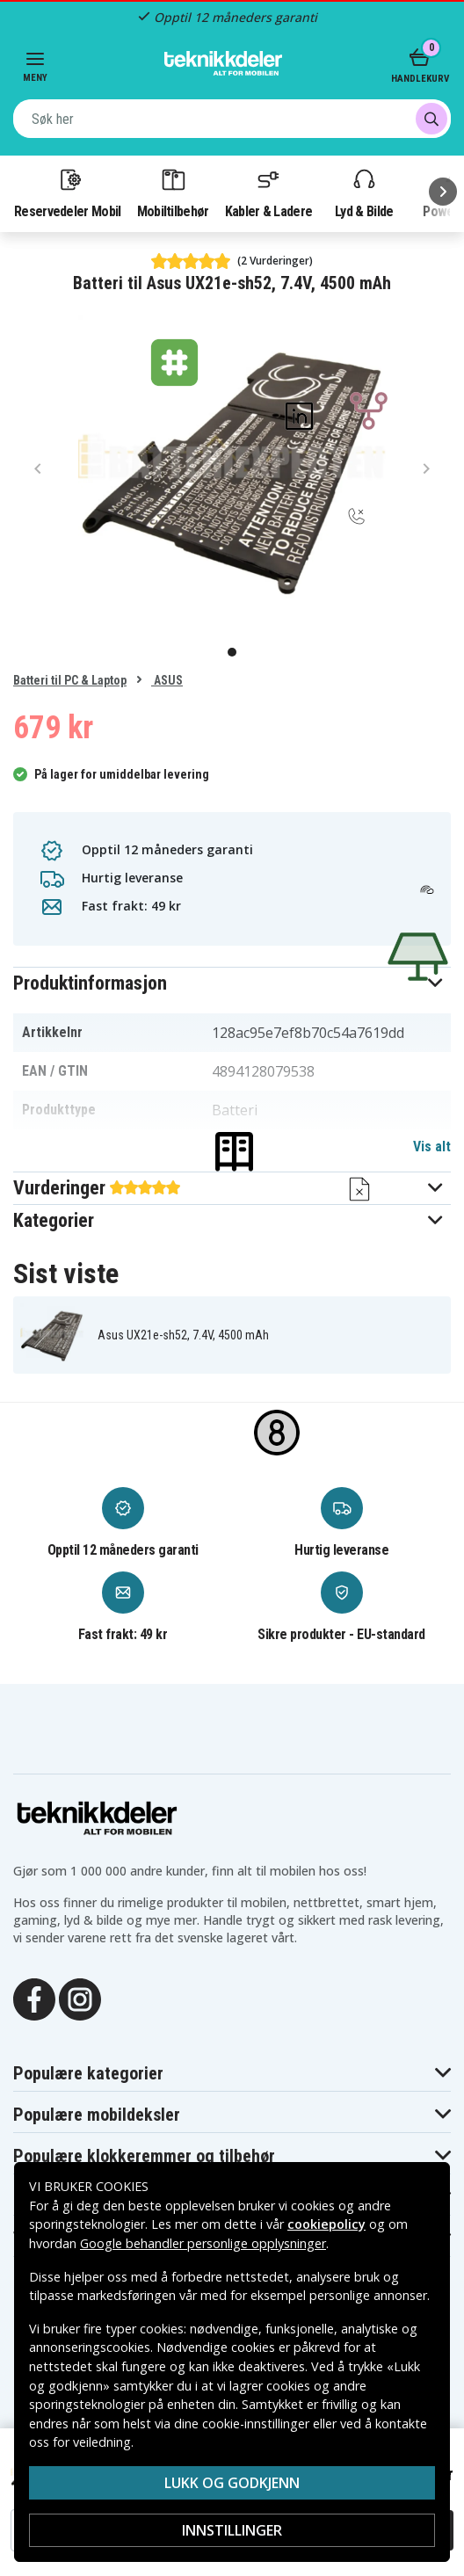 Image resolution: width=464 pixels, height=2576 pixels. I want to click on indicates item number eight in a list or sequence, so click(277, 1433).